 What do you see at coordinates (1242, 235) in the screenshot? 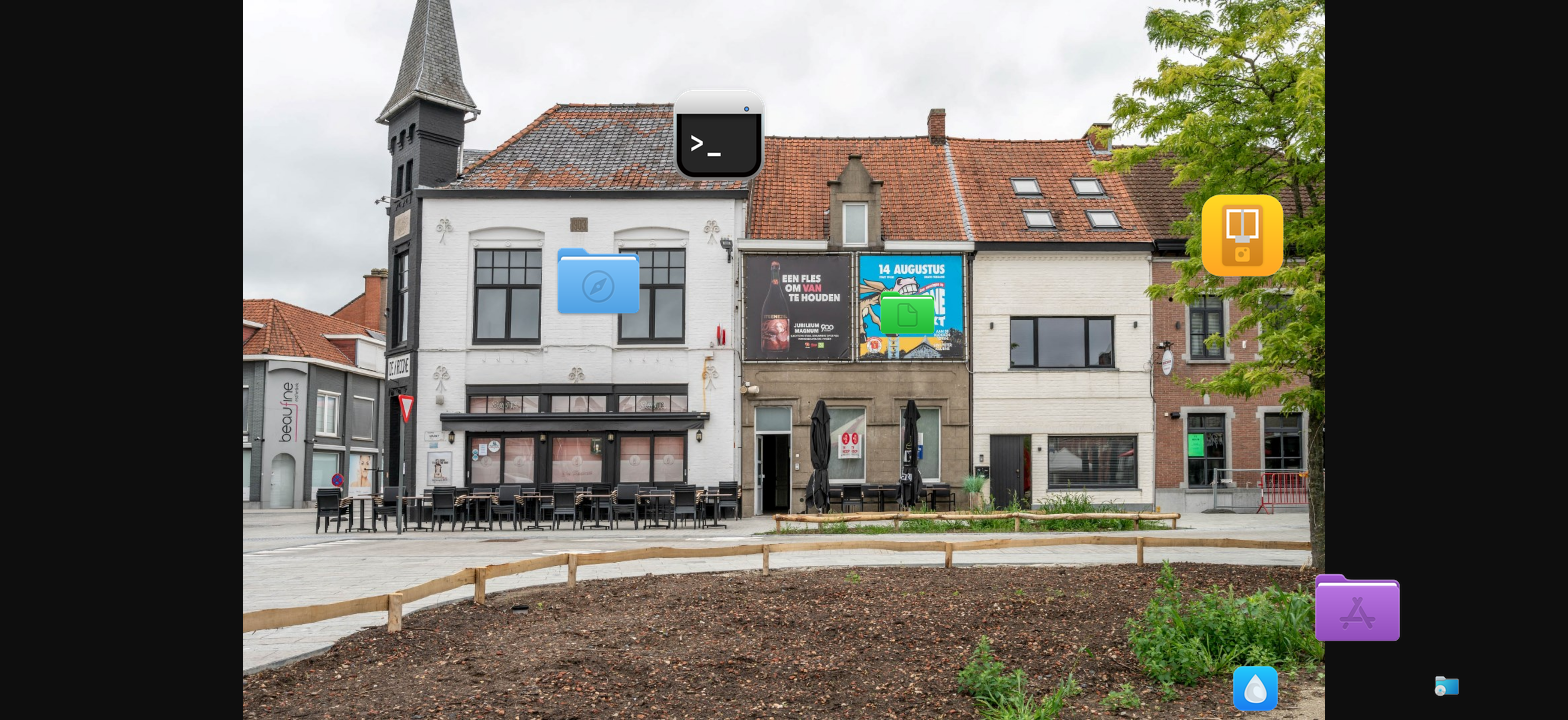
I see `open Piper mouse configuration app` at bounding box center [1242, 235].